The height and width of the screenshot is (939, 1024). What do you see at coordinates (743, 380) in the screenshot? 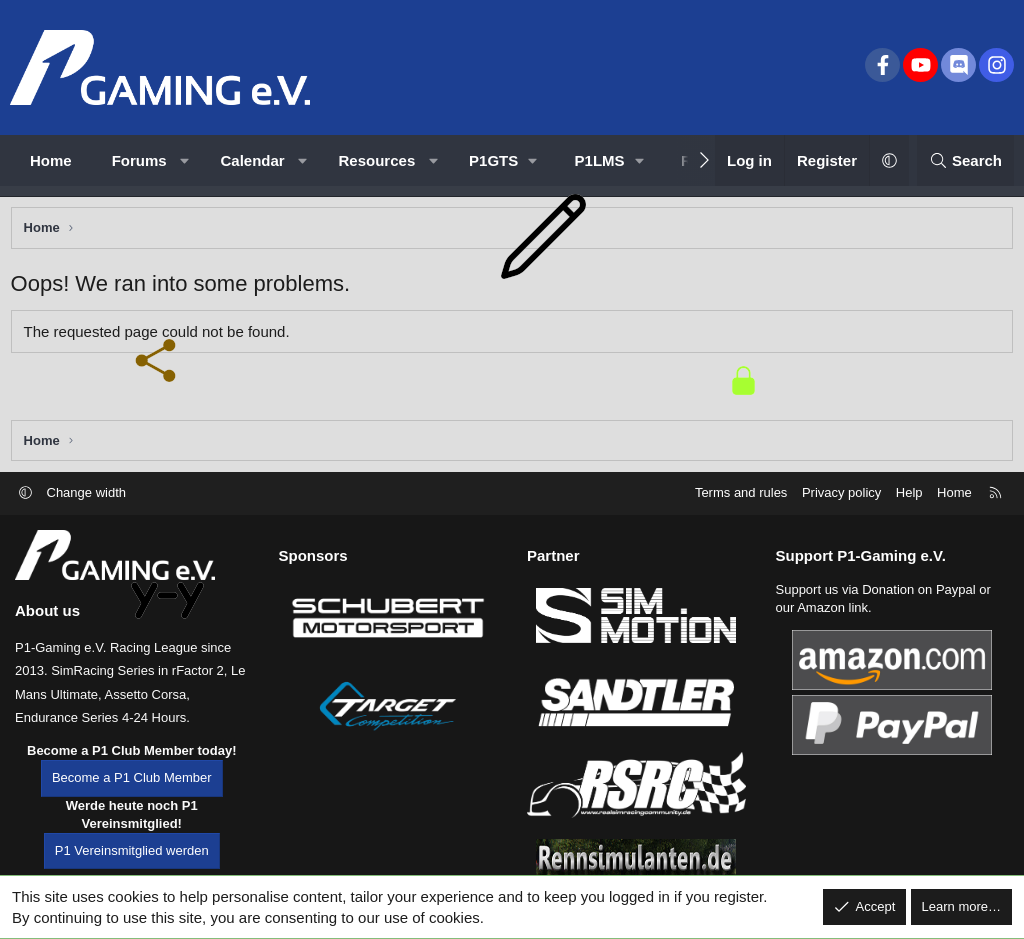
I see `indicates a locked or secured item` at bounding box center [743, 380].